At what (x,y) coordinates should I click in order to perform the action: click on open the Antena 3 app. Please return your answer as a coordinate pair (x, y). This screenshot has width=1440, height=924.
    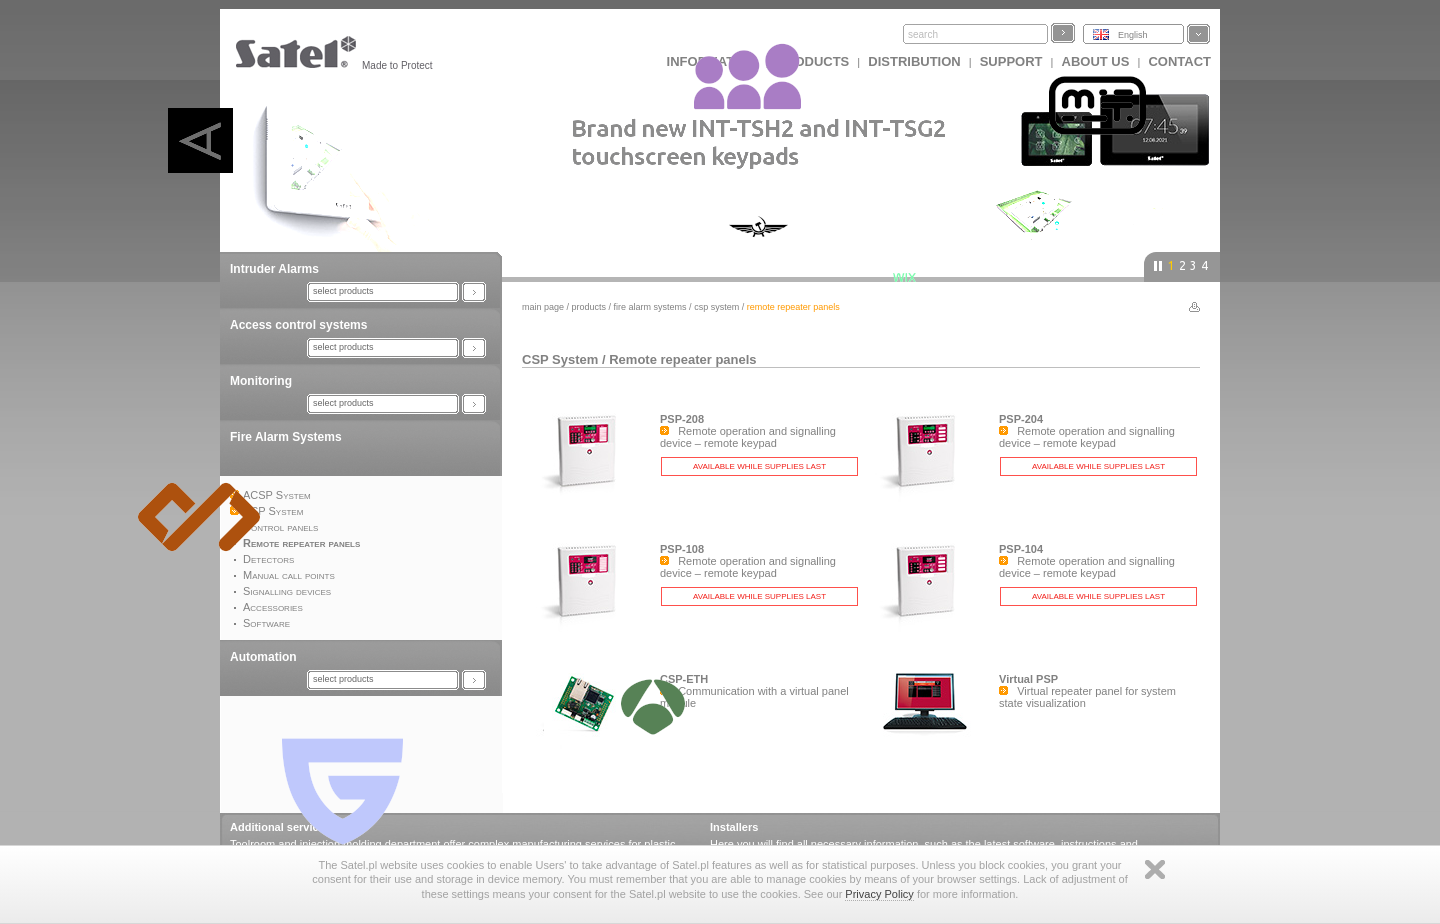
    Looking at the image, I should click on (653, 707).